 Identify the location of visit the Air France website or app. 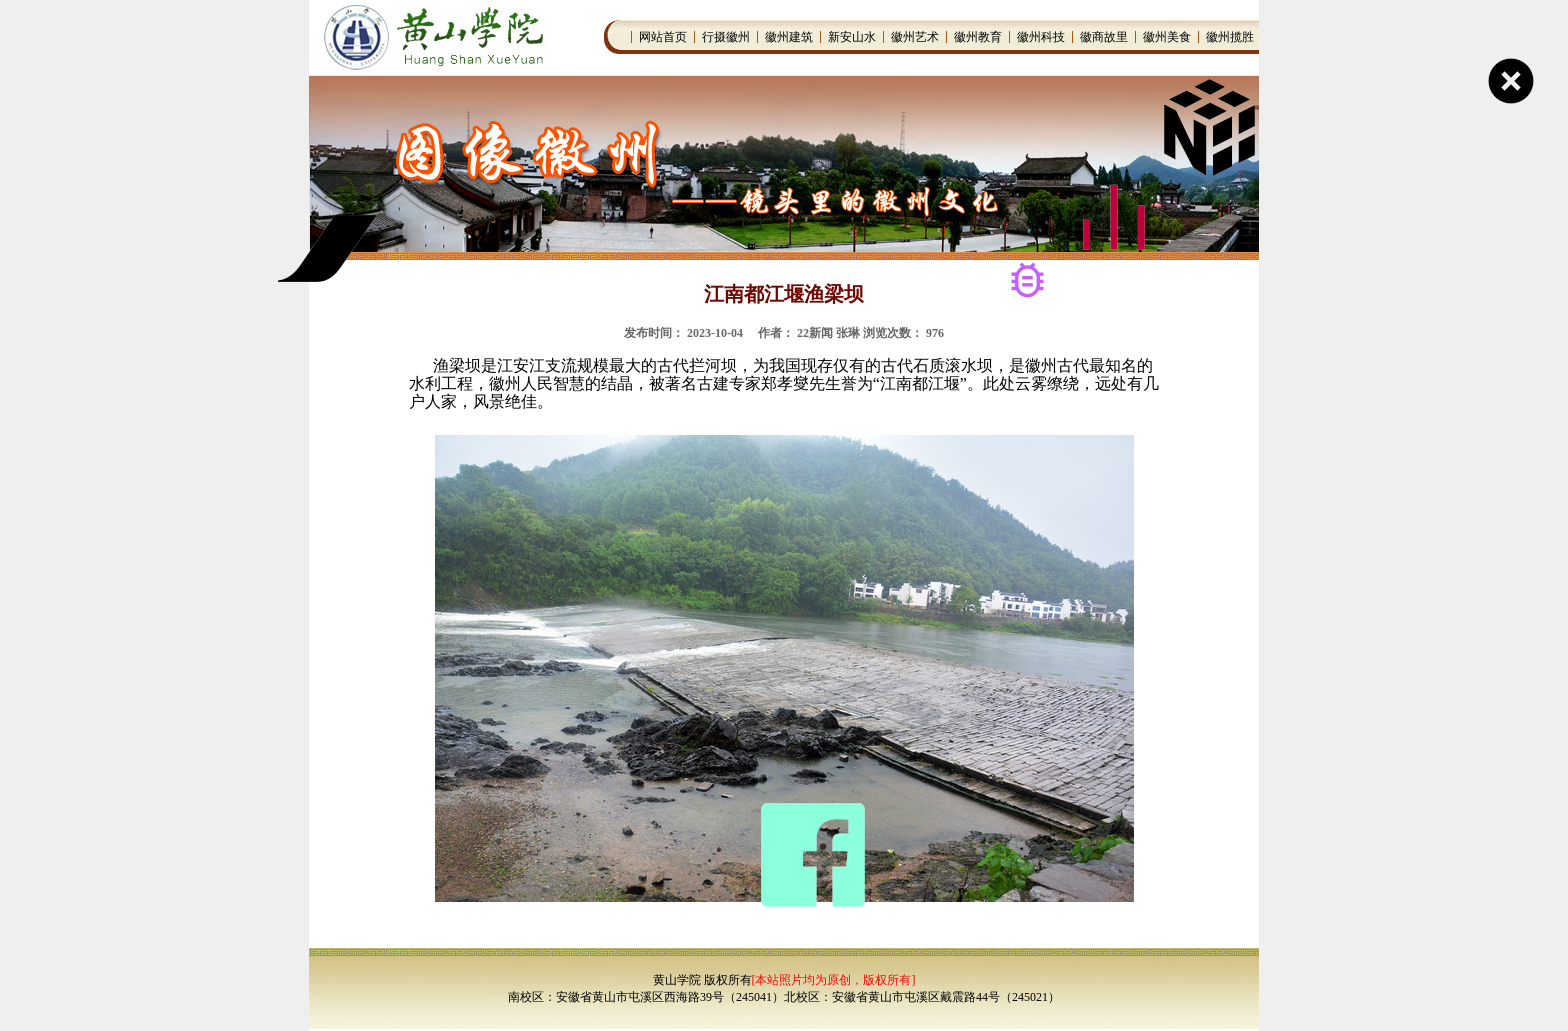
(327, 248).